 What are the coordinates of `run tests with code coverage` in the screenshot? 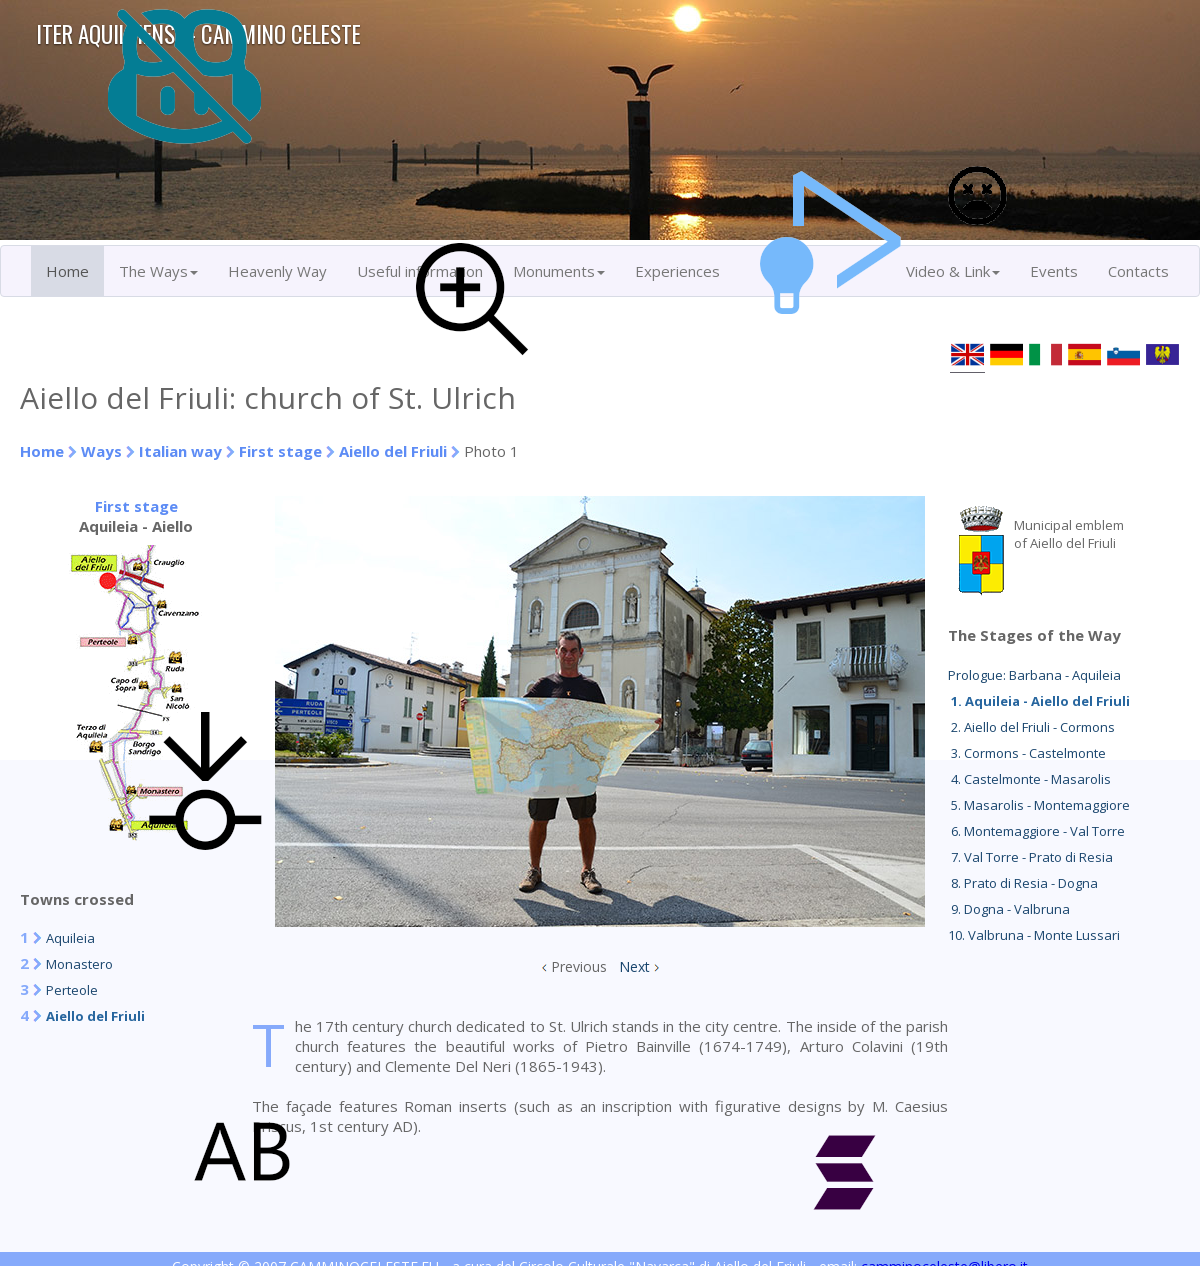 It's located at (826, 237).